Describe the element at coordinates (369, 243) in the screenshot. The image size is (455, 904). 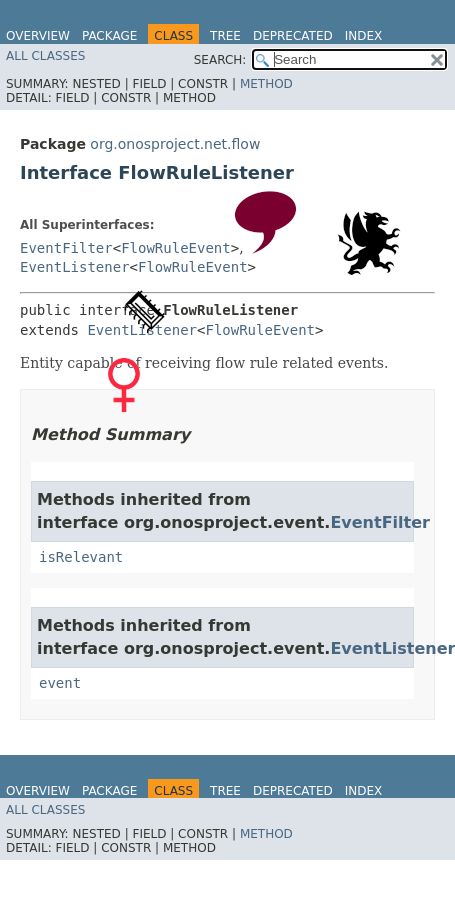
I see `fantasy game faction or guild emblem` at that location.